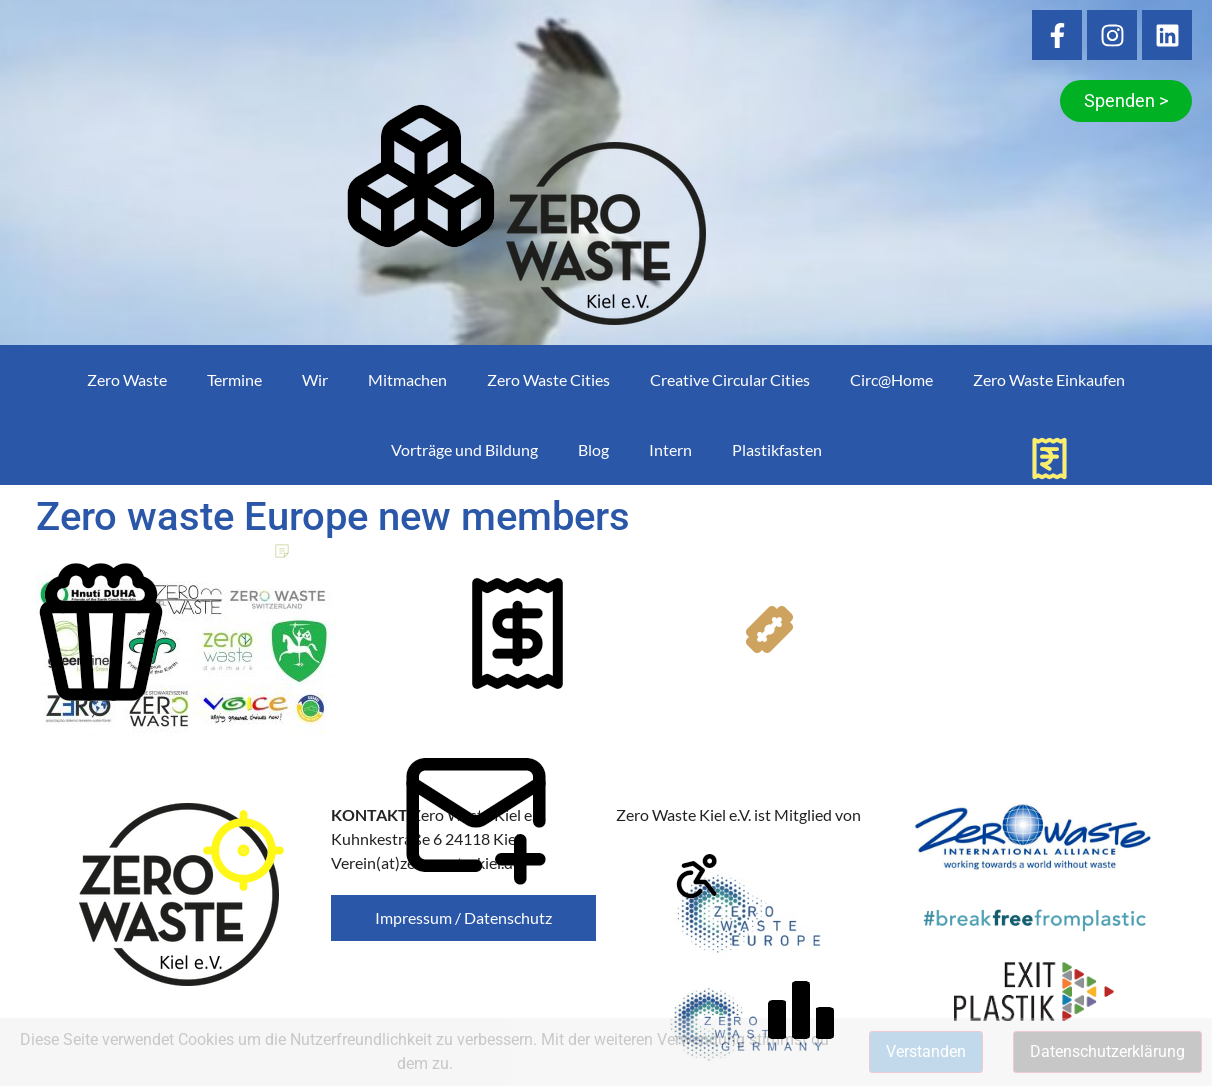 Image resolution: width=1212 pixels, height=1086 pixels. What do you see at coordinates (801, 1010) in the screenshot?
I see `view leaderboard rankings` at bounding box center [801, 1010].